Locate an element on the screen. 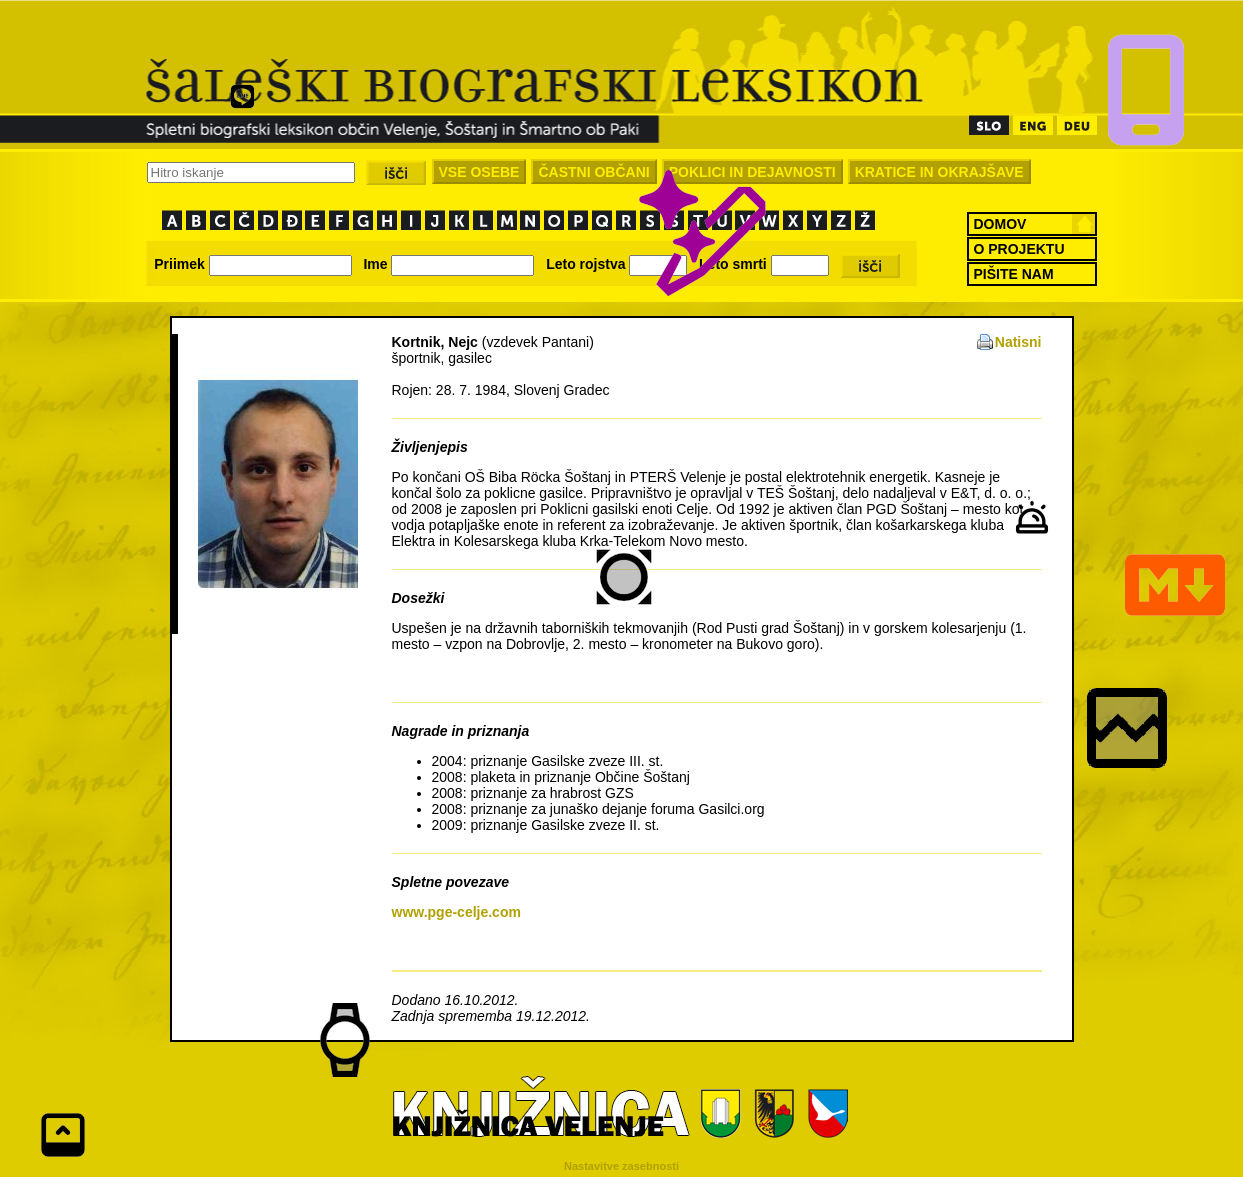 The width and height of the screenshot is (1243, 1177). format text using markdown is located at coordinates (1175, 585).